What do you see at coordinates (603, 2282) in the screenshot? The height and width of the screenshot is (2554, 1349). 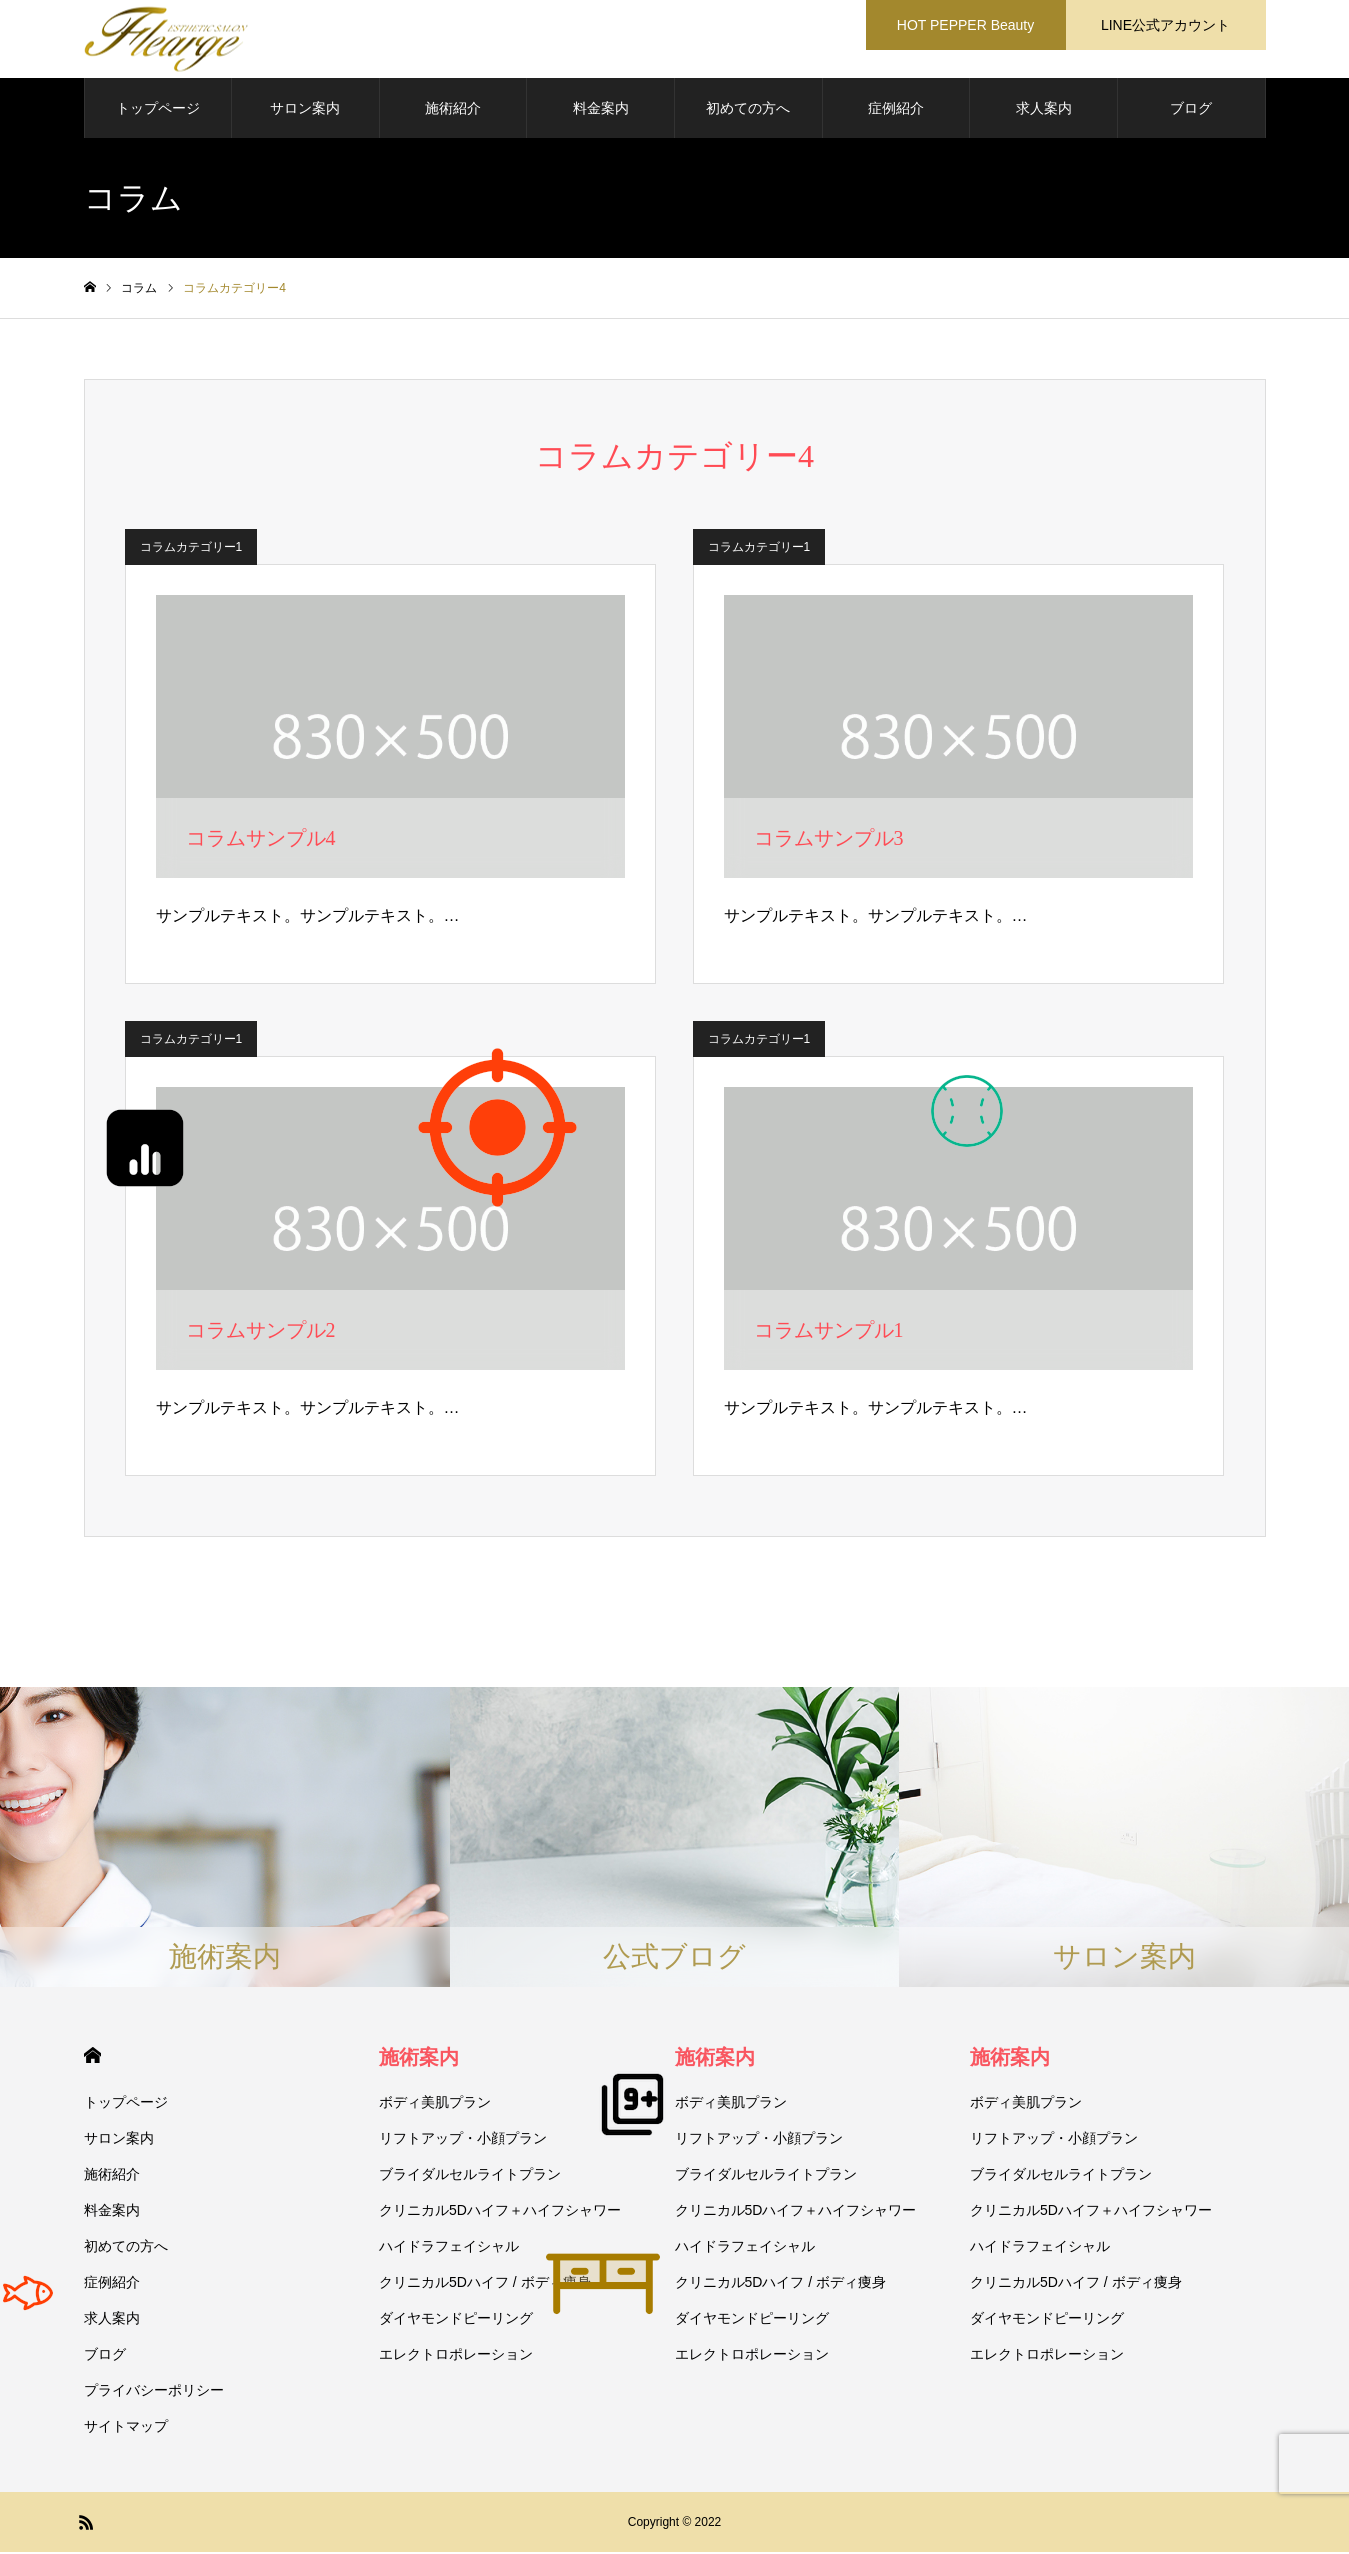 I see `access workspace or office settings` at bounding box center [603, 2282].